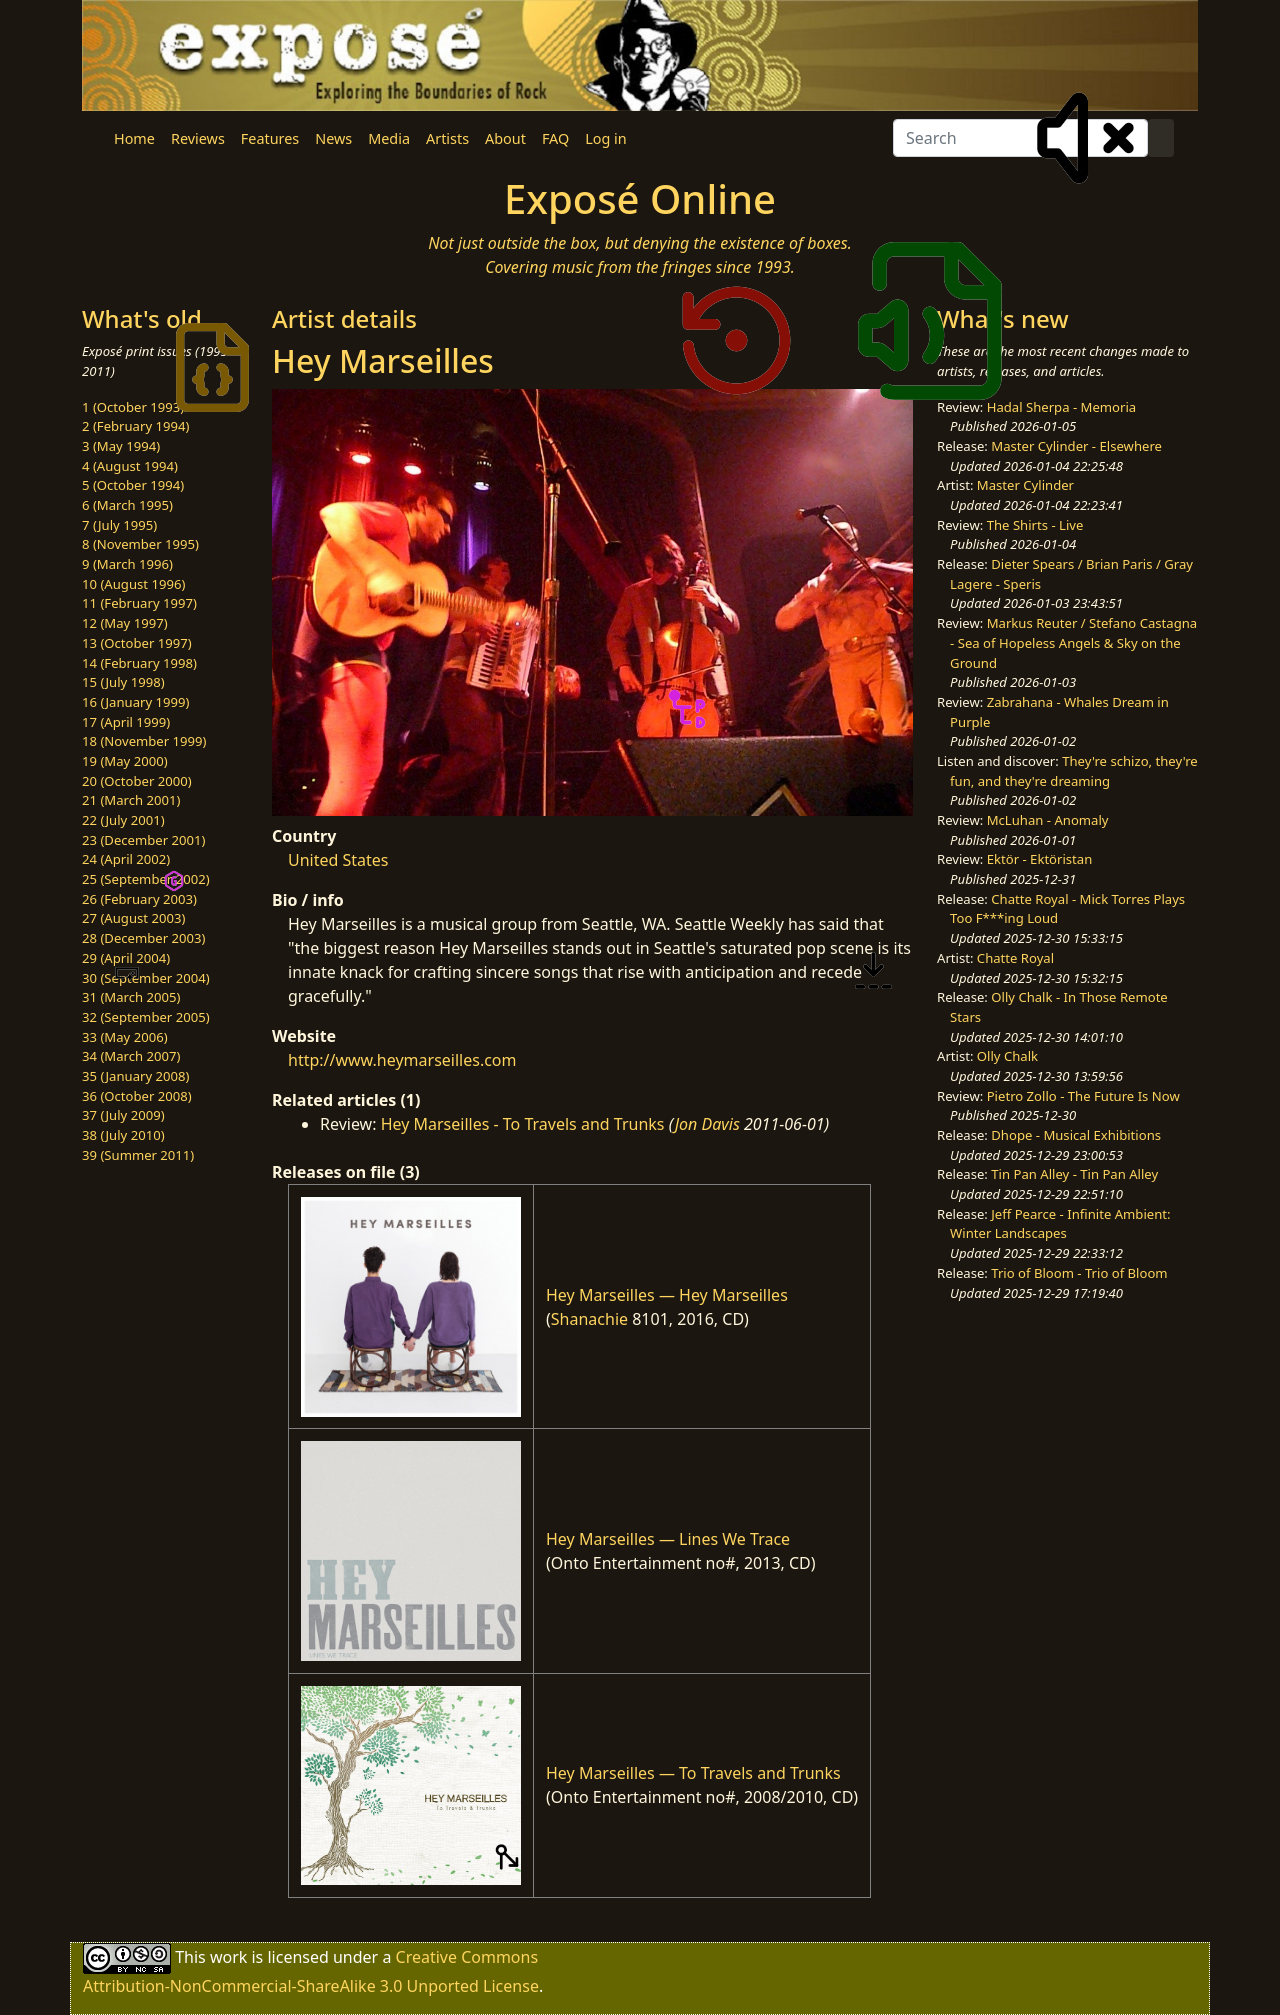 The width and height of the screenshot is (1280, 2015). I want to click on view or open a JSON file, so click(212, 367).